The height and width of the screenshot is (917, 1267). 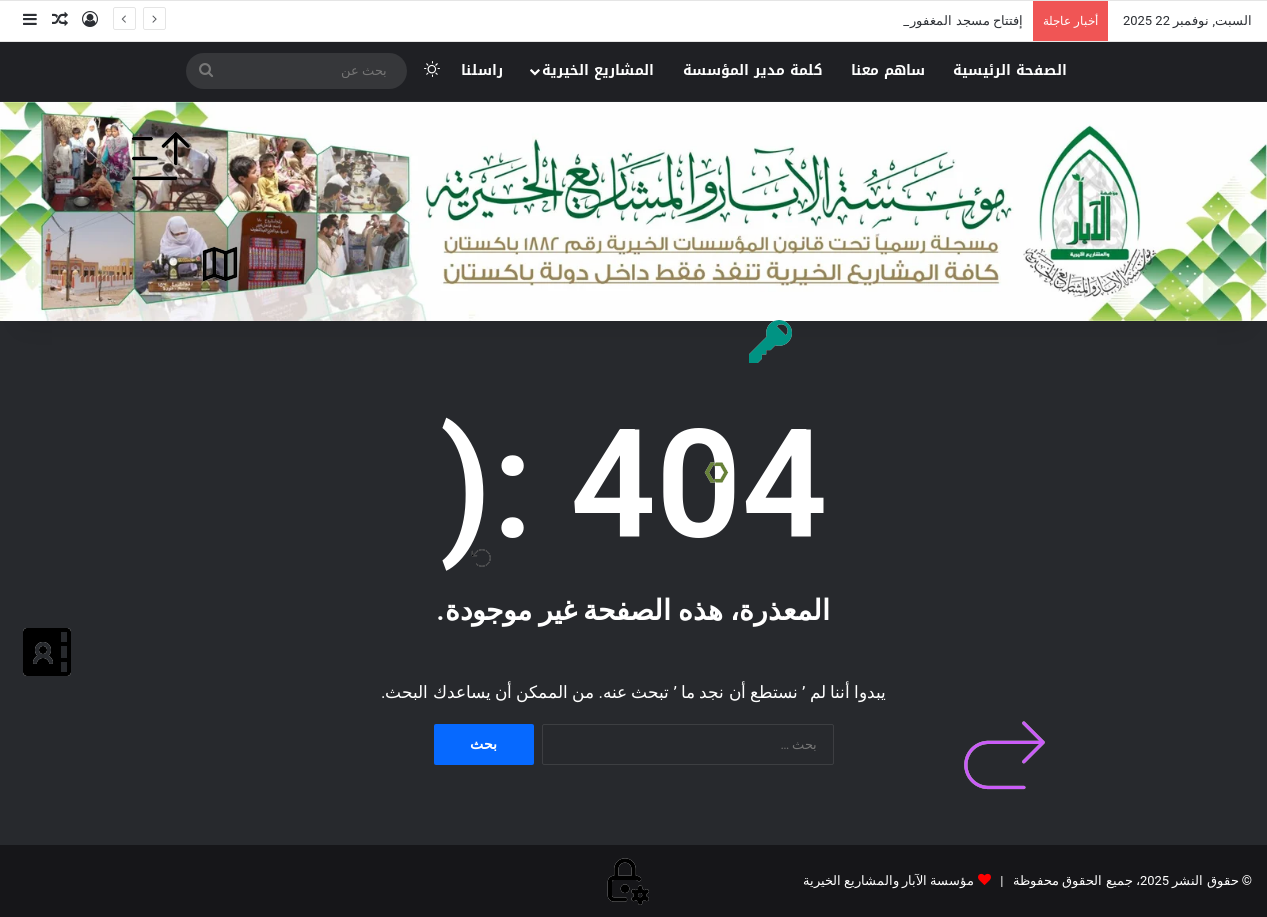 What do you see at coordinates (625, 880) in the screenshot?
I see `access security settings` at bounding box center [625, 880].